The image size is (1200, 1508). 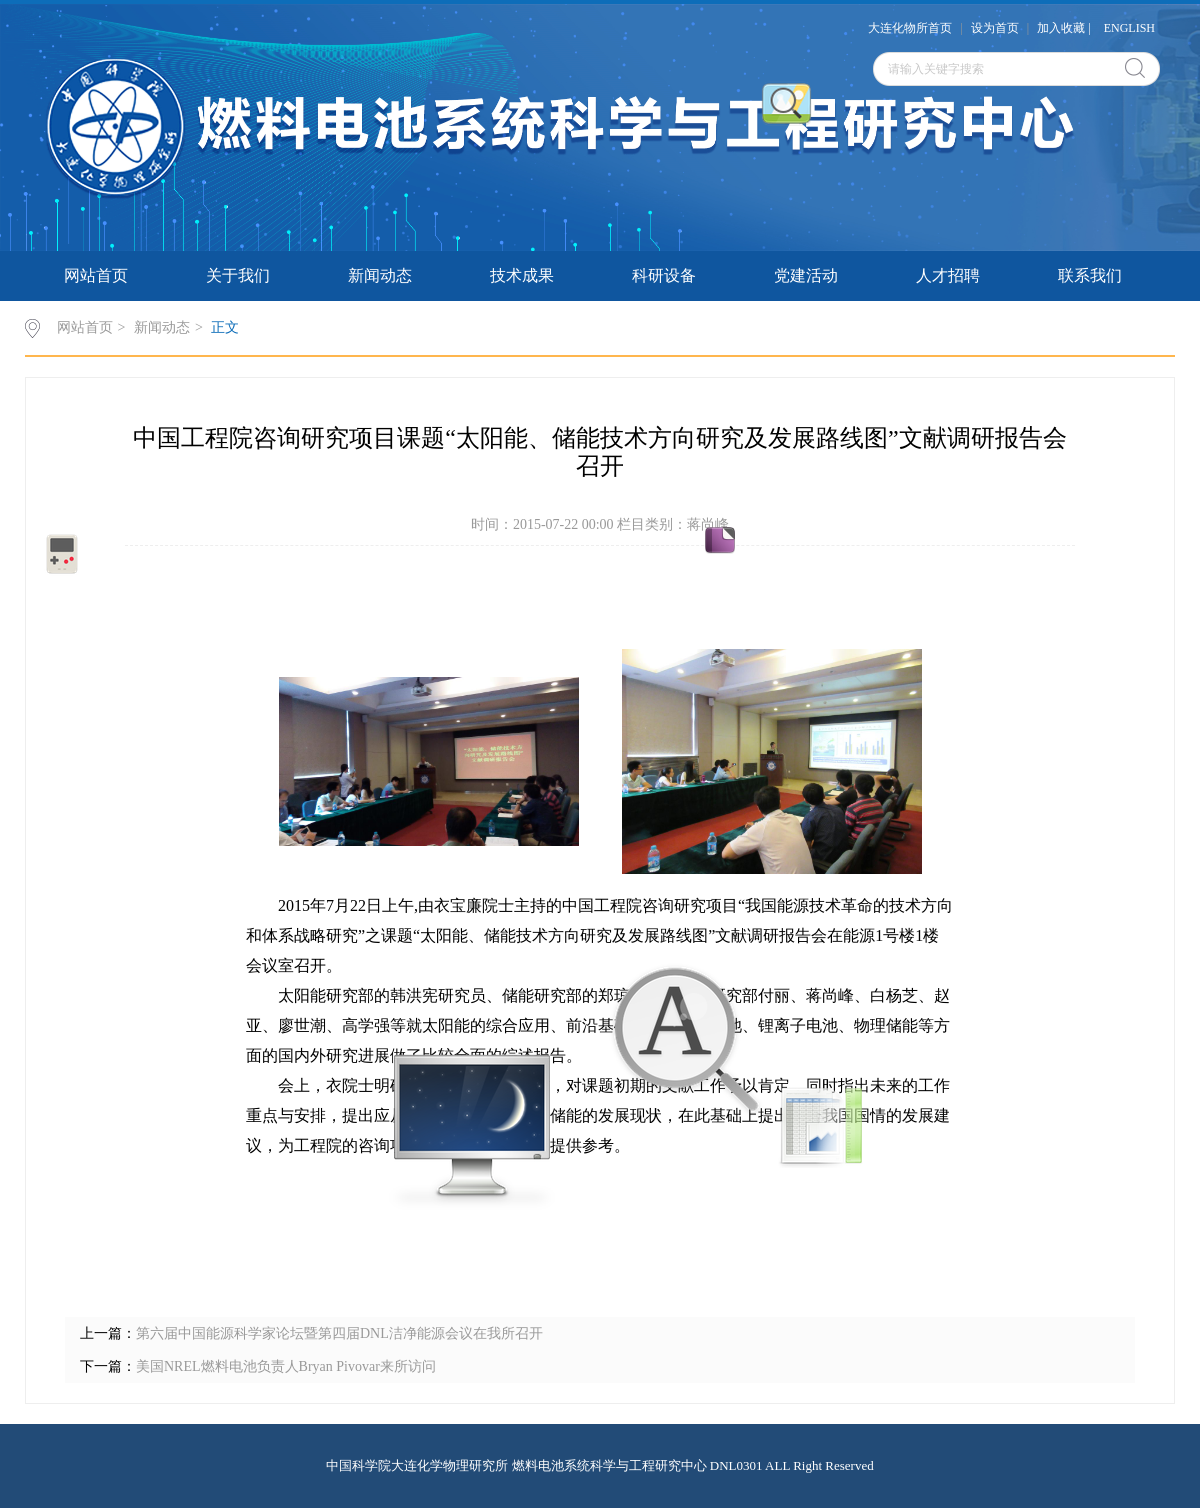 What do you see at coordinates (62, 554) in the screenshot?
I see `open the games application` at bounding box center [62, 554].